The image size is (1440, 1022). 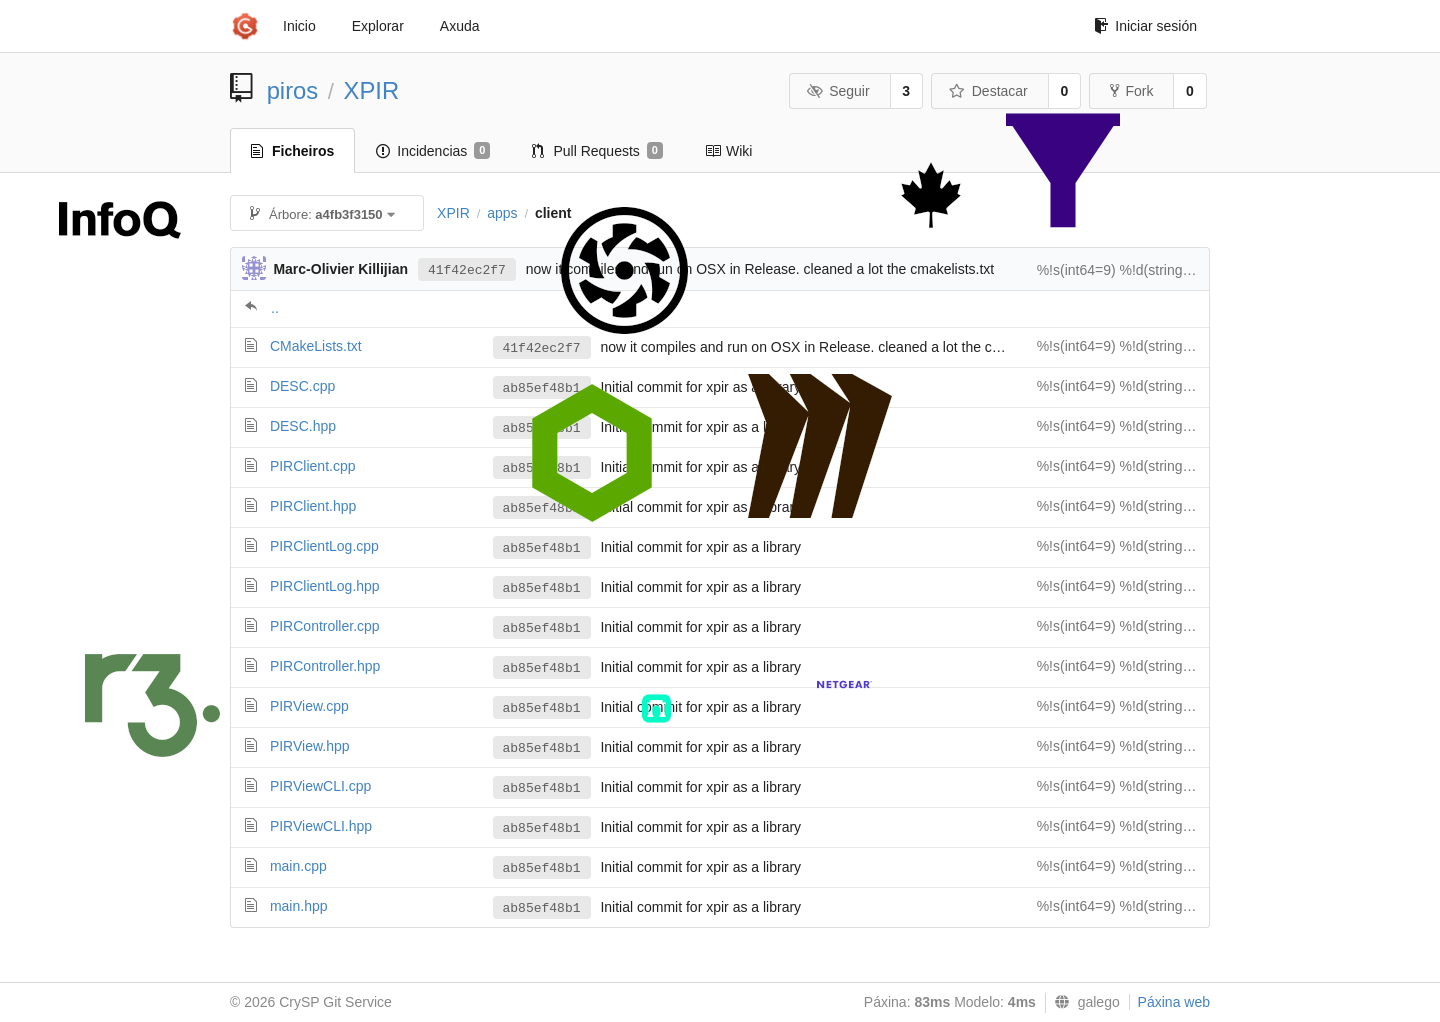 I want to click on netgear brand logo, so click(x=844, y=684).